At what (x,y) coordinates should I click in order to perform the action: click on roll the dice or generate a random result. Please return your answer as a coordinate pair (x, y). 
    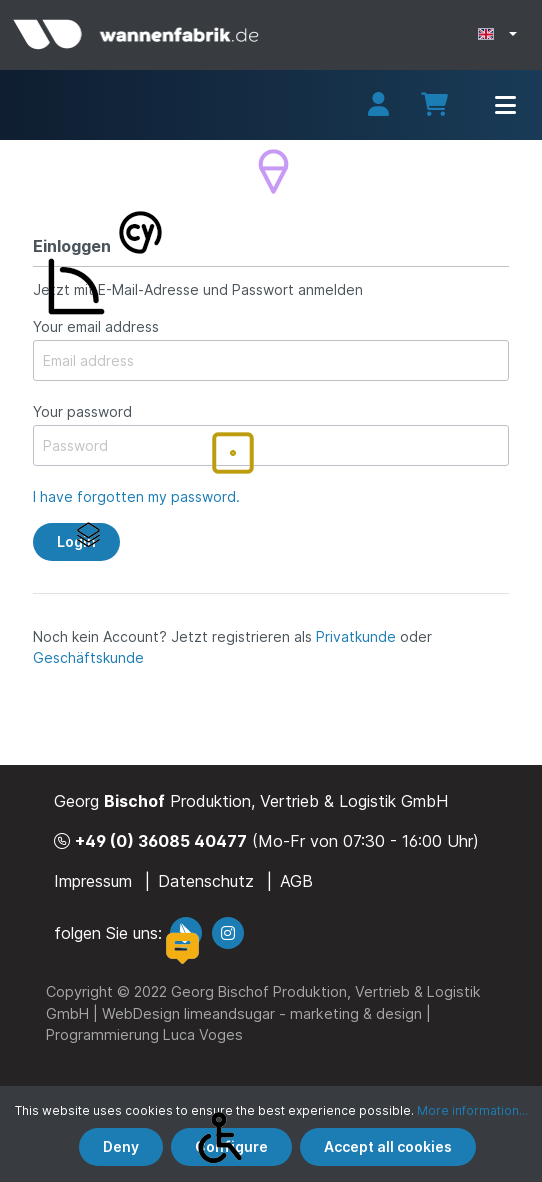
    Looking at the image, I should click on (233, 453).